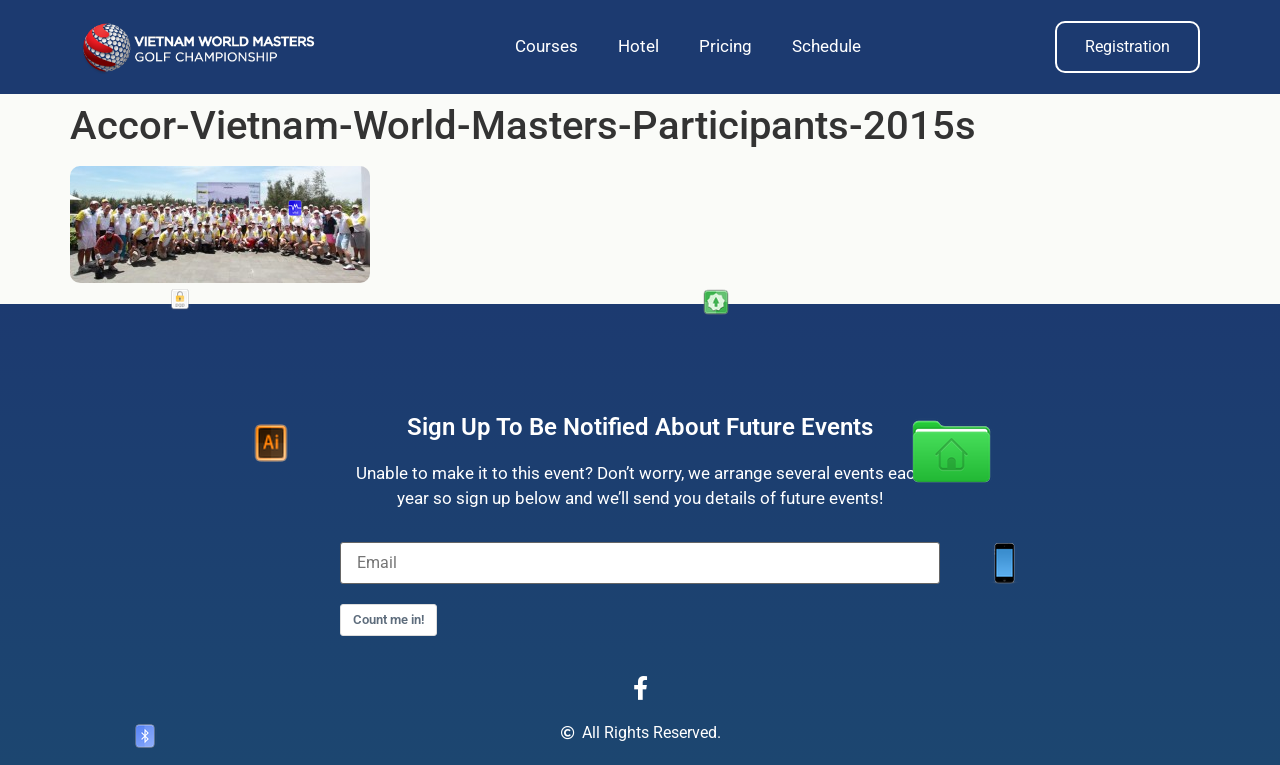  I want to click on access operating system updates, so click(716, 302).